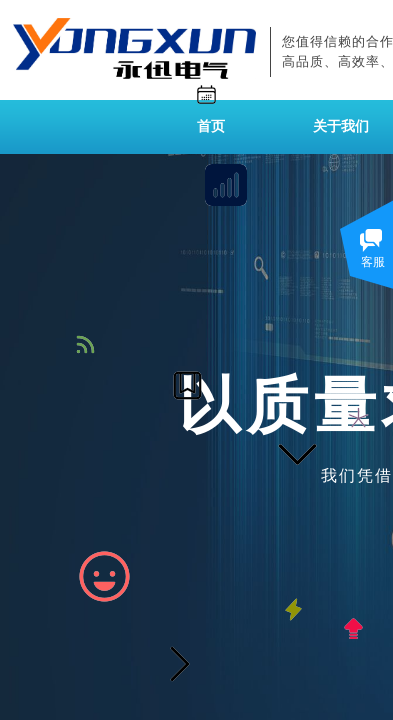  I want to click on view calendar with scheduled events, so click(206, 94).